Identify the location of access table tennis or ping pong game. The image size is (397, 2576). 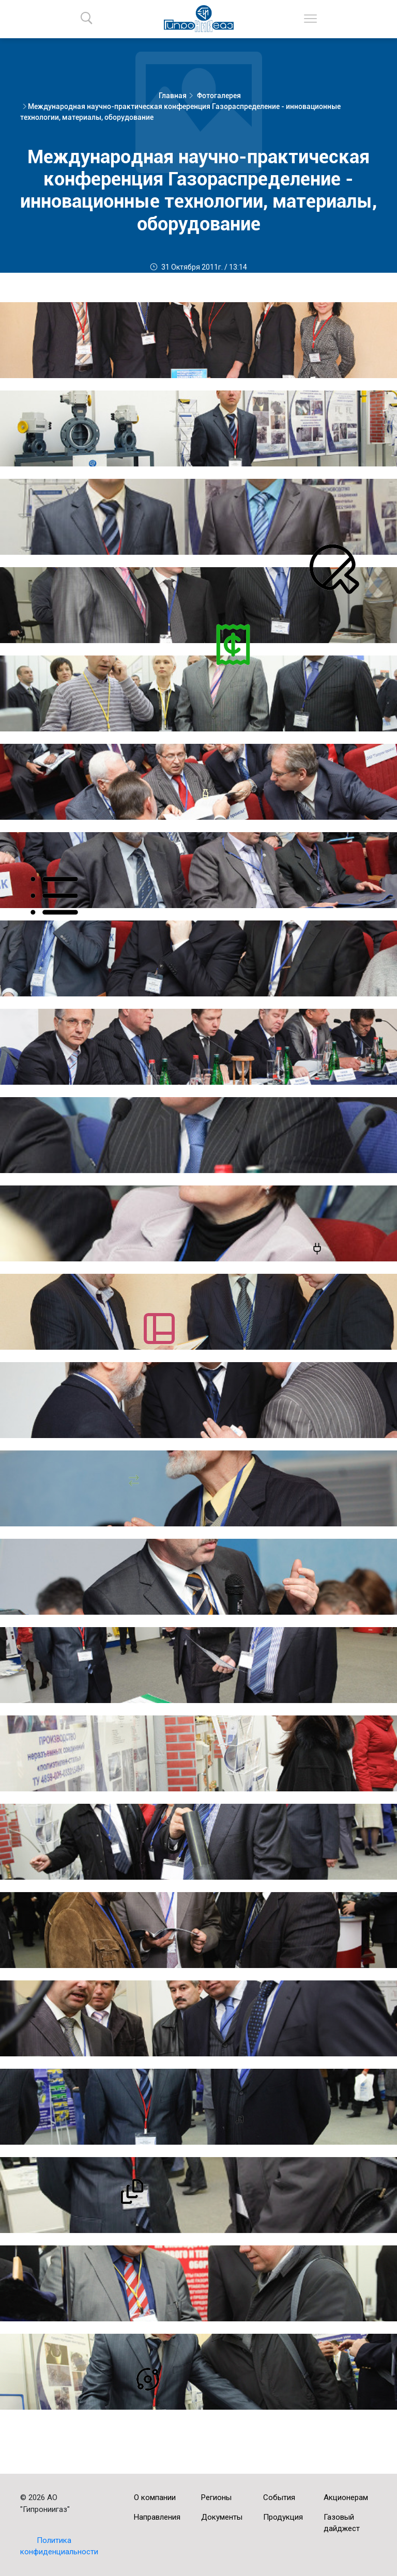
(333, 568).